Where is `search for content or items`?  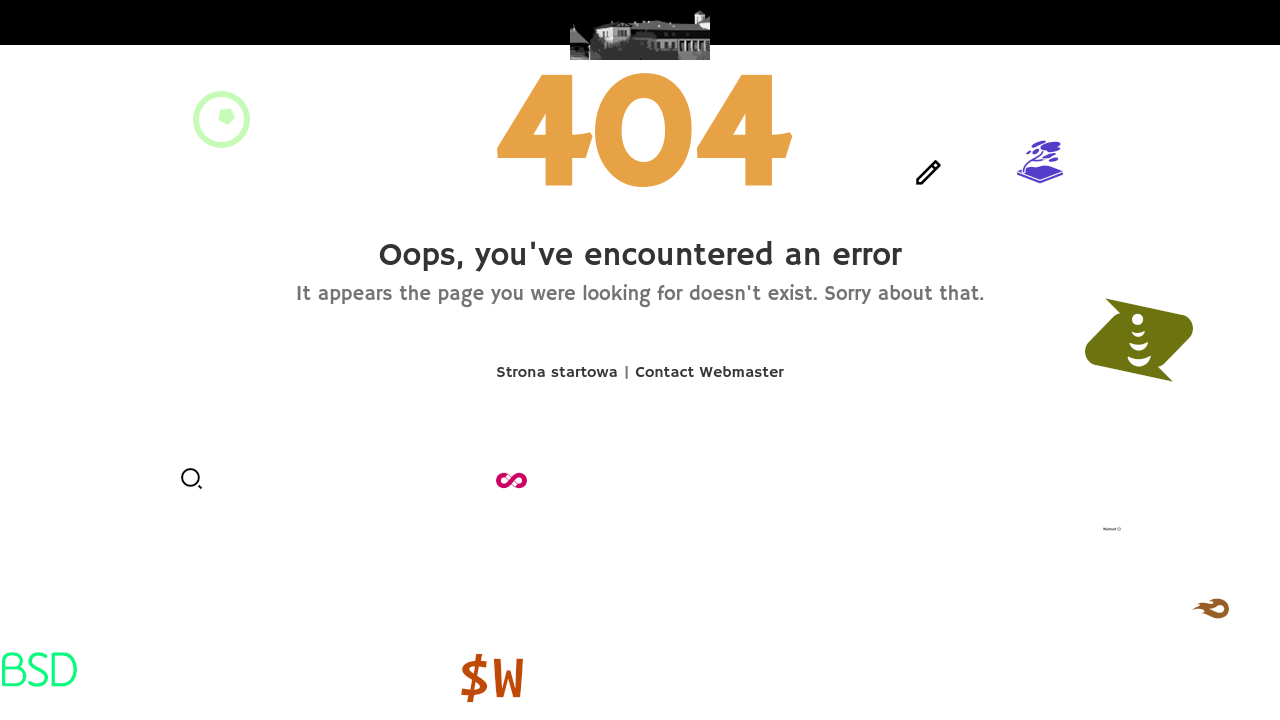
search for content or items is located at coordinates (191, 478).